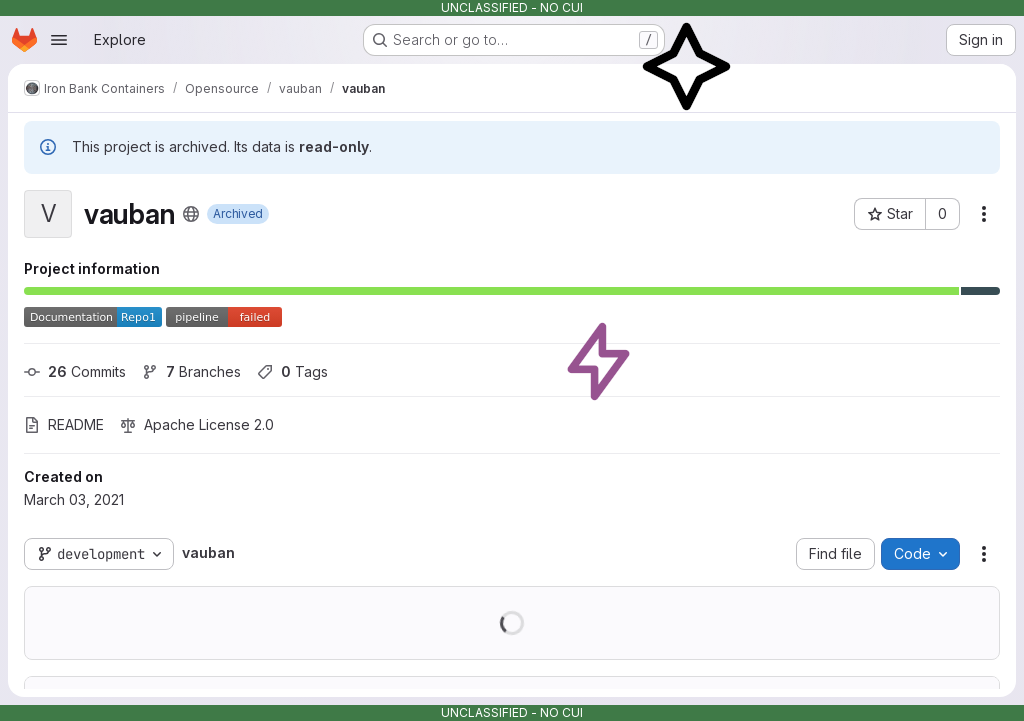 The image size is (1024, 721). I want to click on quick actions or shortcuts, so click(598, 361).